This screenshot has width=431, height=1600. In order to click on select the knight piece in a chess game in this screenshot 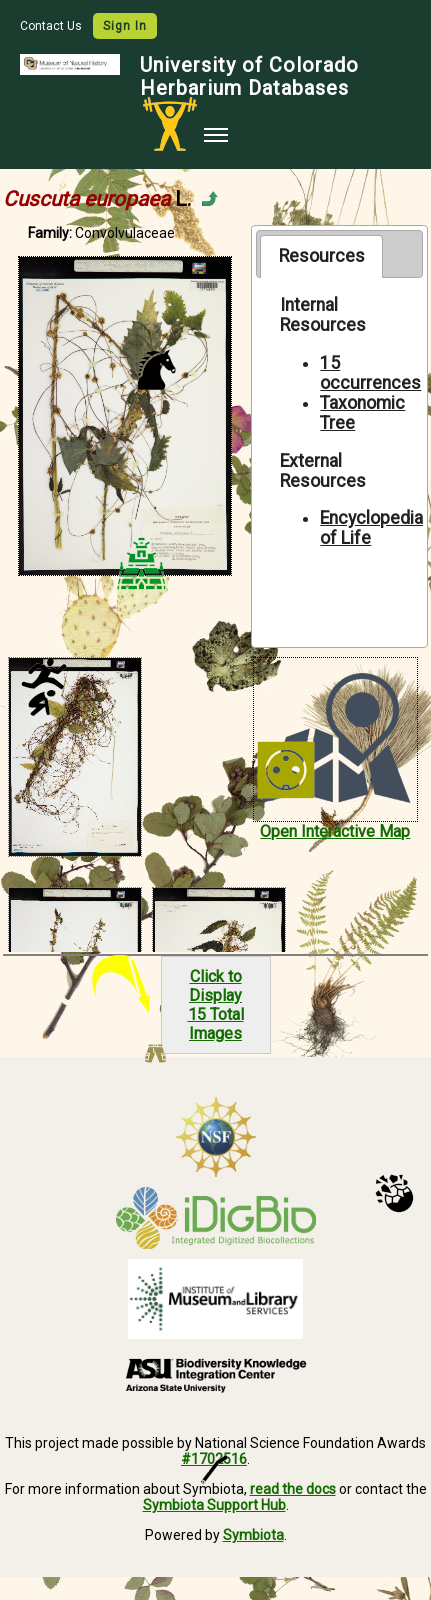, I will do `click(158, 370)`.